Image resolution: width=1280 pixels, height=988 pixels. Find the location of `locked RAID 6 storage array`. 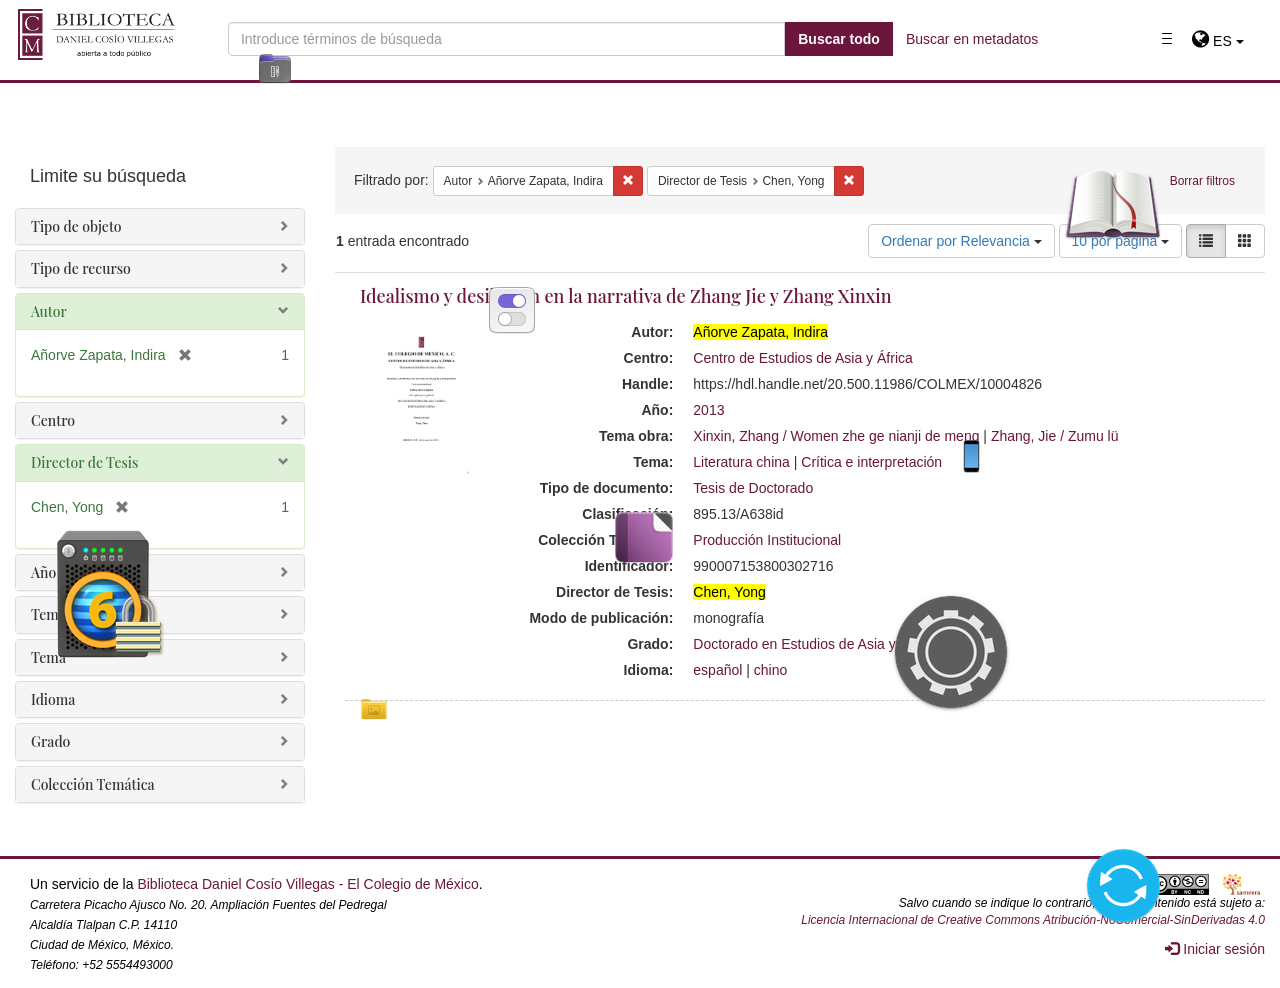

locked RAID 6 storage array is located at coordinates (103, 594).